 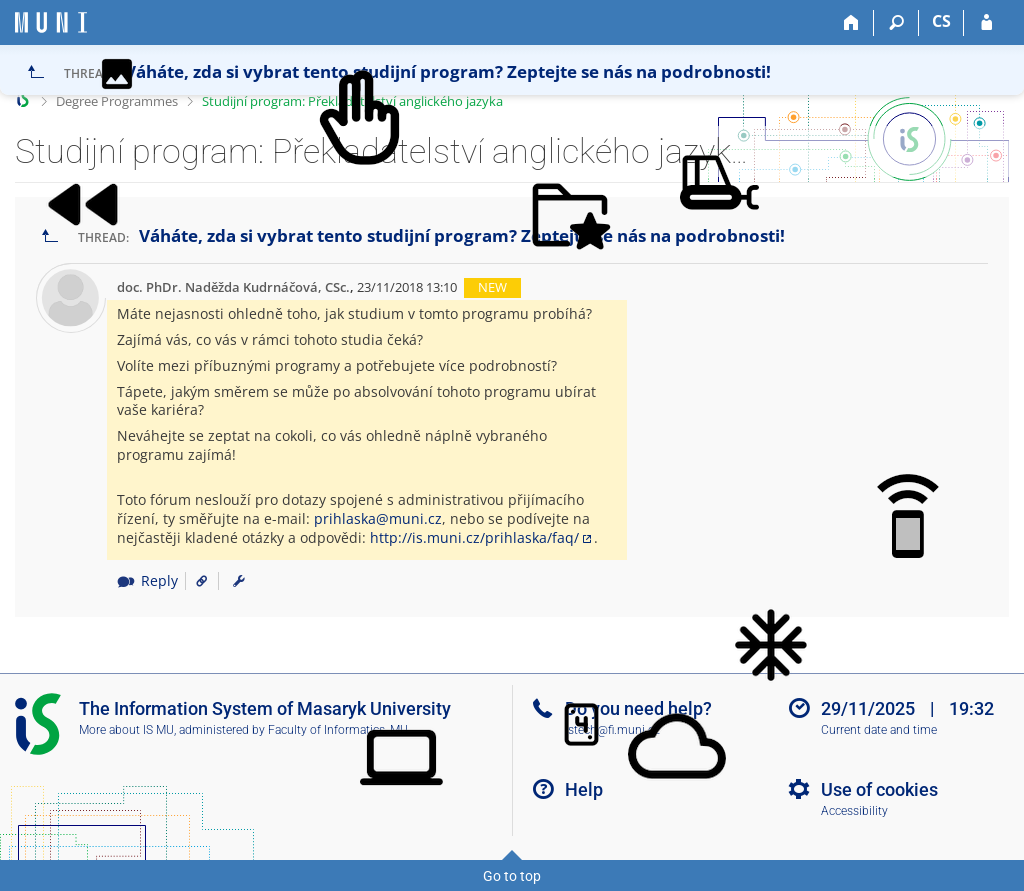 What do you see at coordinates (84, 204) in the screenshot?
I see `rewind media content quickly` at bounding box center [84, 204].